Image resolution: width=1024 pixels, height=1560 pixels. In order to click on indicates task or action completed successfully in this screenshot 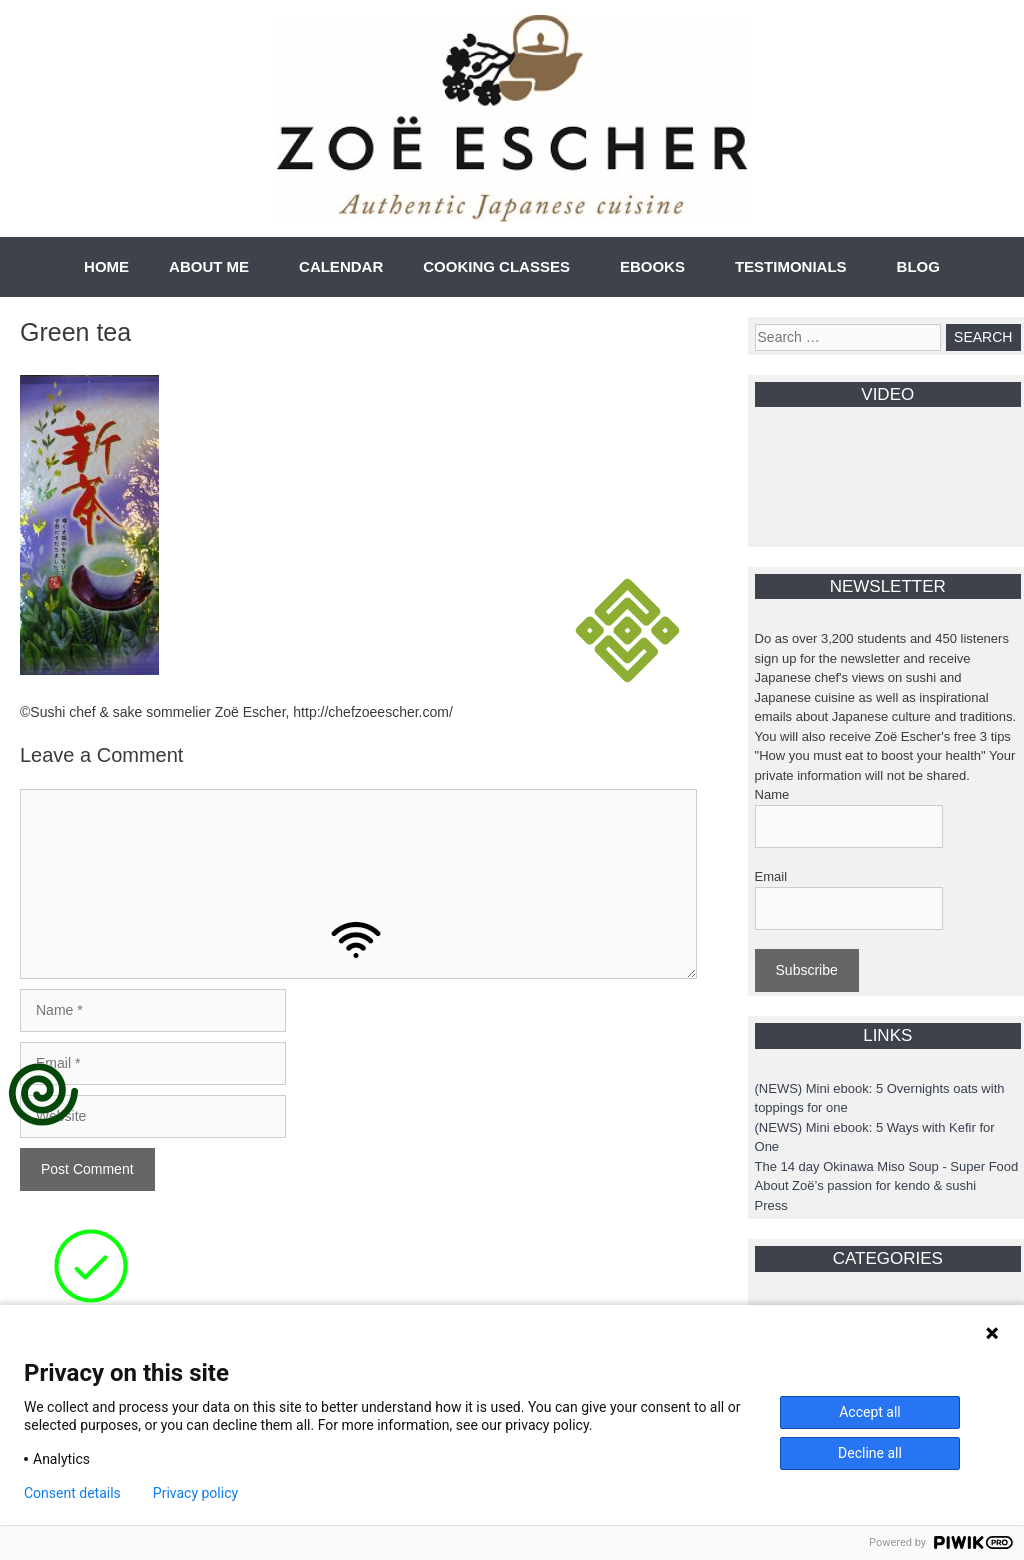, I will do `click(91, 1266)`.